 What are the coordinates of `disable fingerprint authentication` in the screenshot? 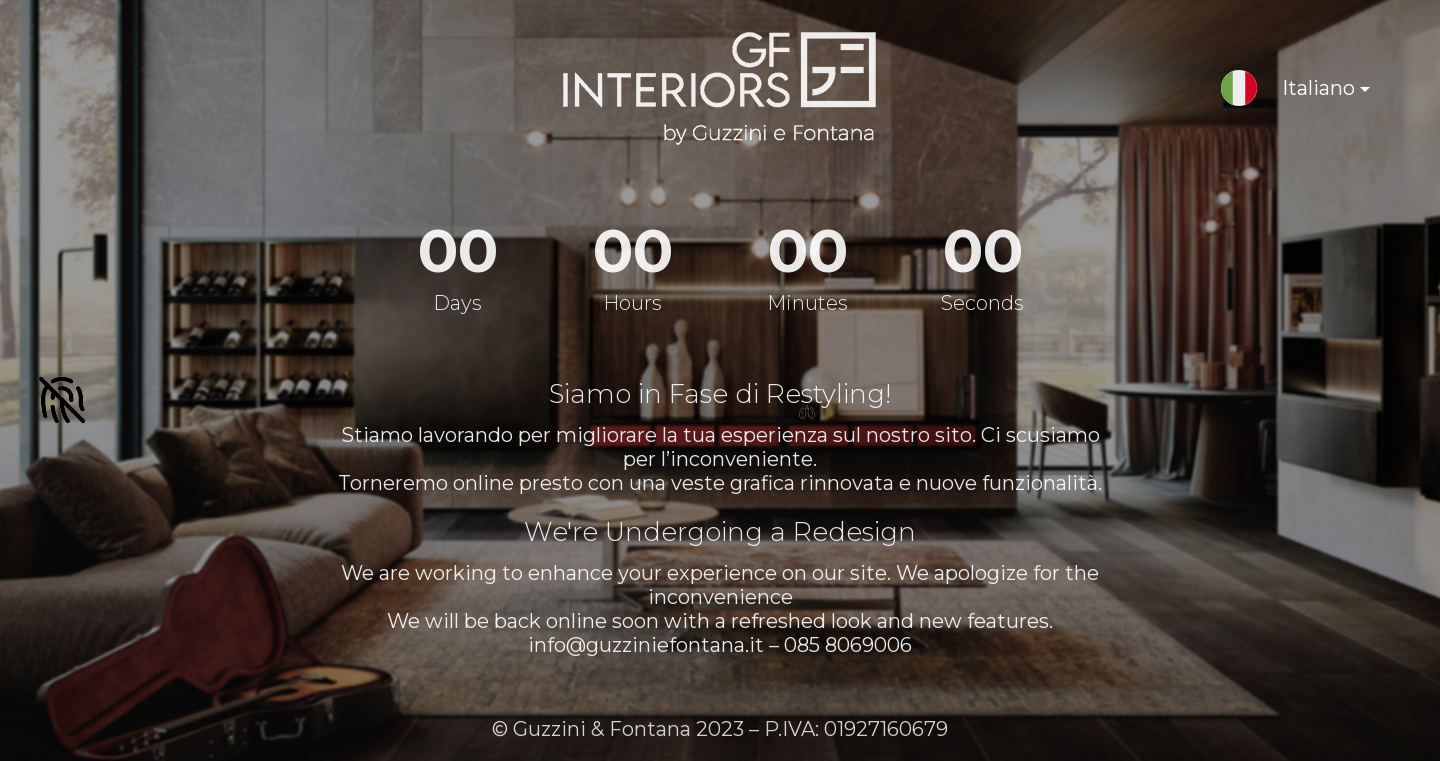 It's located at (62, 400).